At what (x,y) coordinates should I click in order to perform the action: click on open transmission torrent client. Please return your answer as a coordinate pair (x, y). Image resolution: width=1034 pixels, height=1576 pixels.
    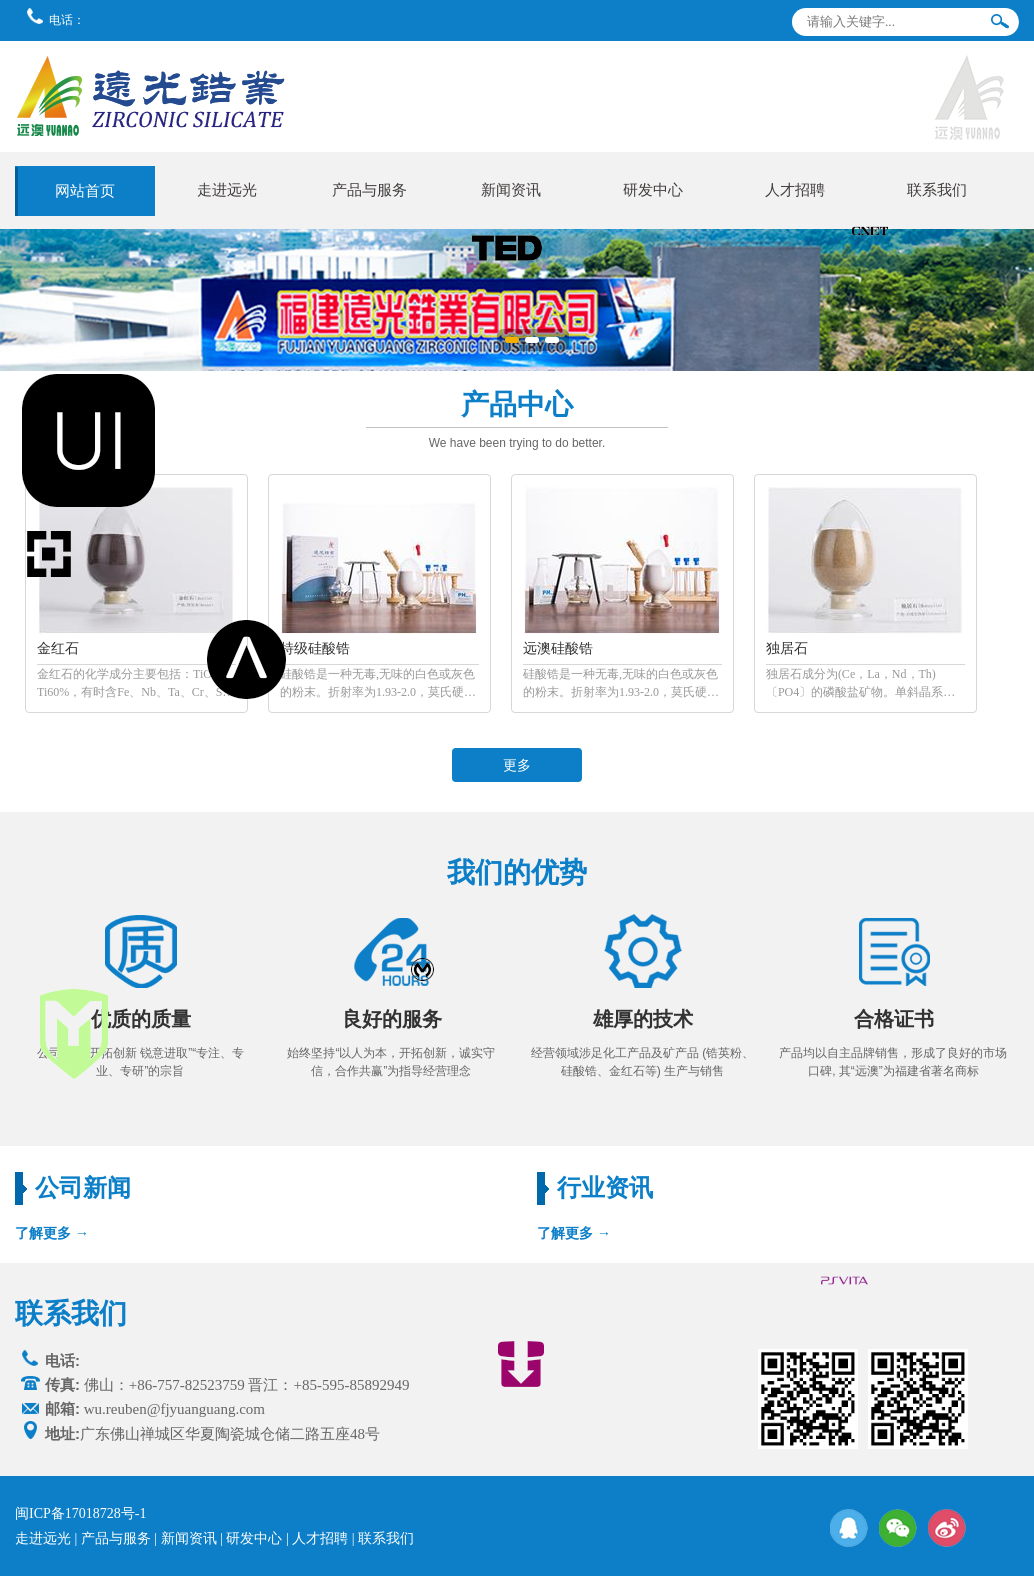
    Looking at the image, I should click on (521, 1364).